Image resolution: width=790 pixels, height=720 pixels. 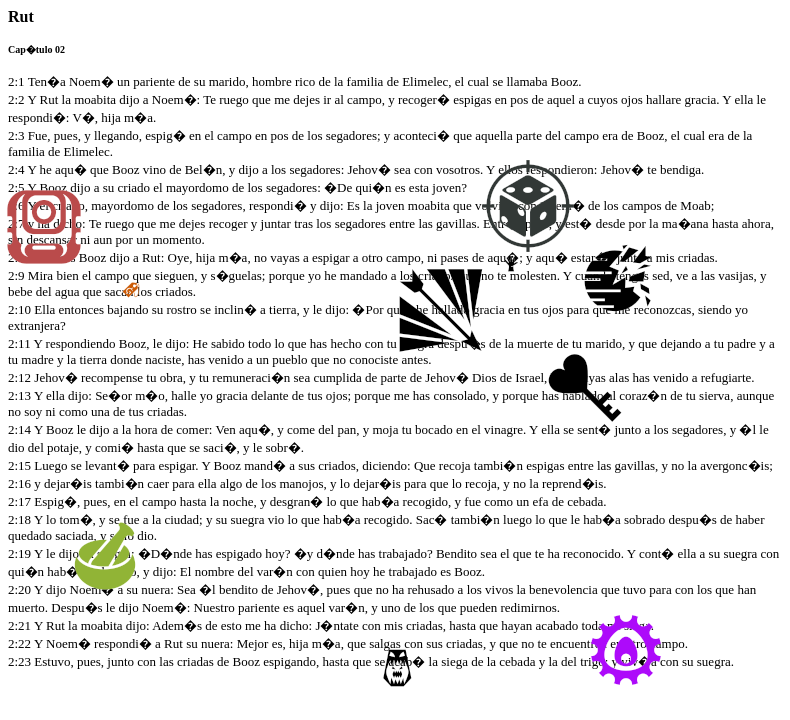 What do you see at coordinates (44, 227) in the screenshot?
I see `open camera or photo capture mode` at bounding box center [44, 227].